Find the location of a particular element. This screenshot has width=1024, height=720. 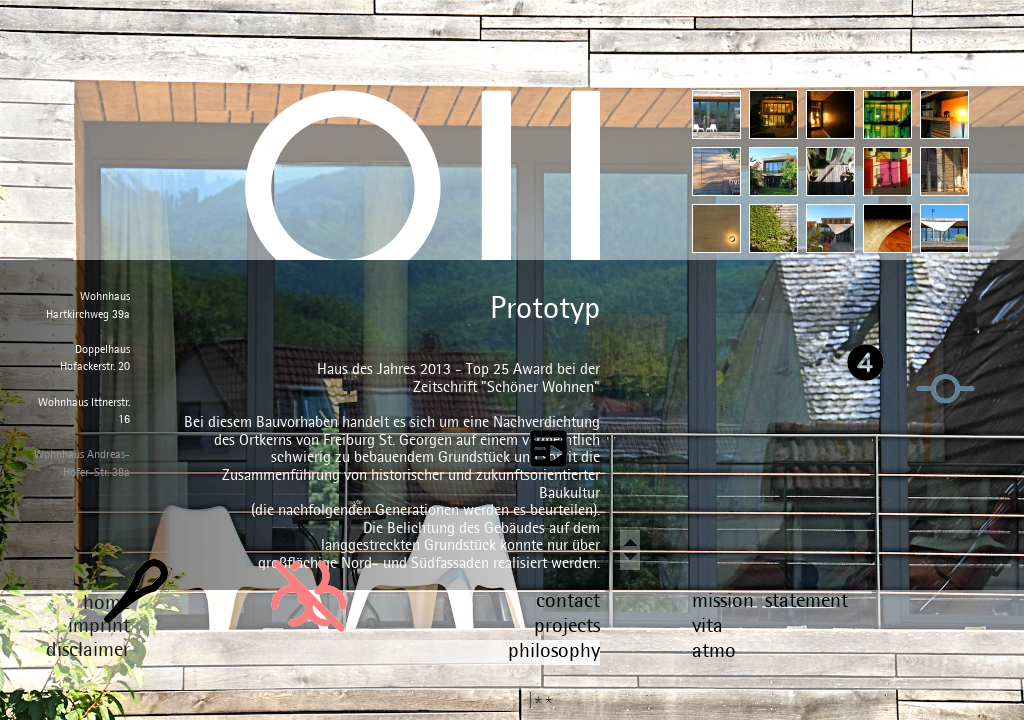

access sewing or crafting tools is located at coordinates (136, 591).